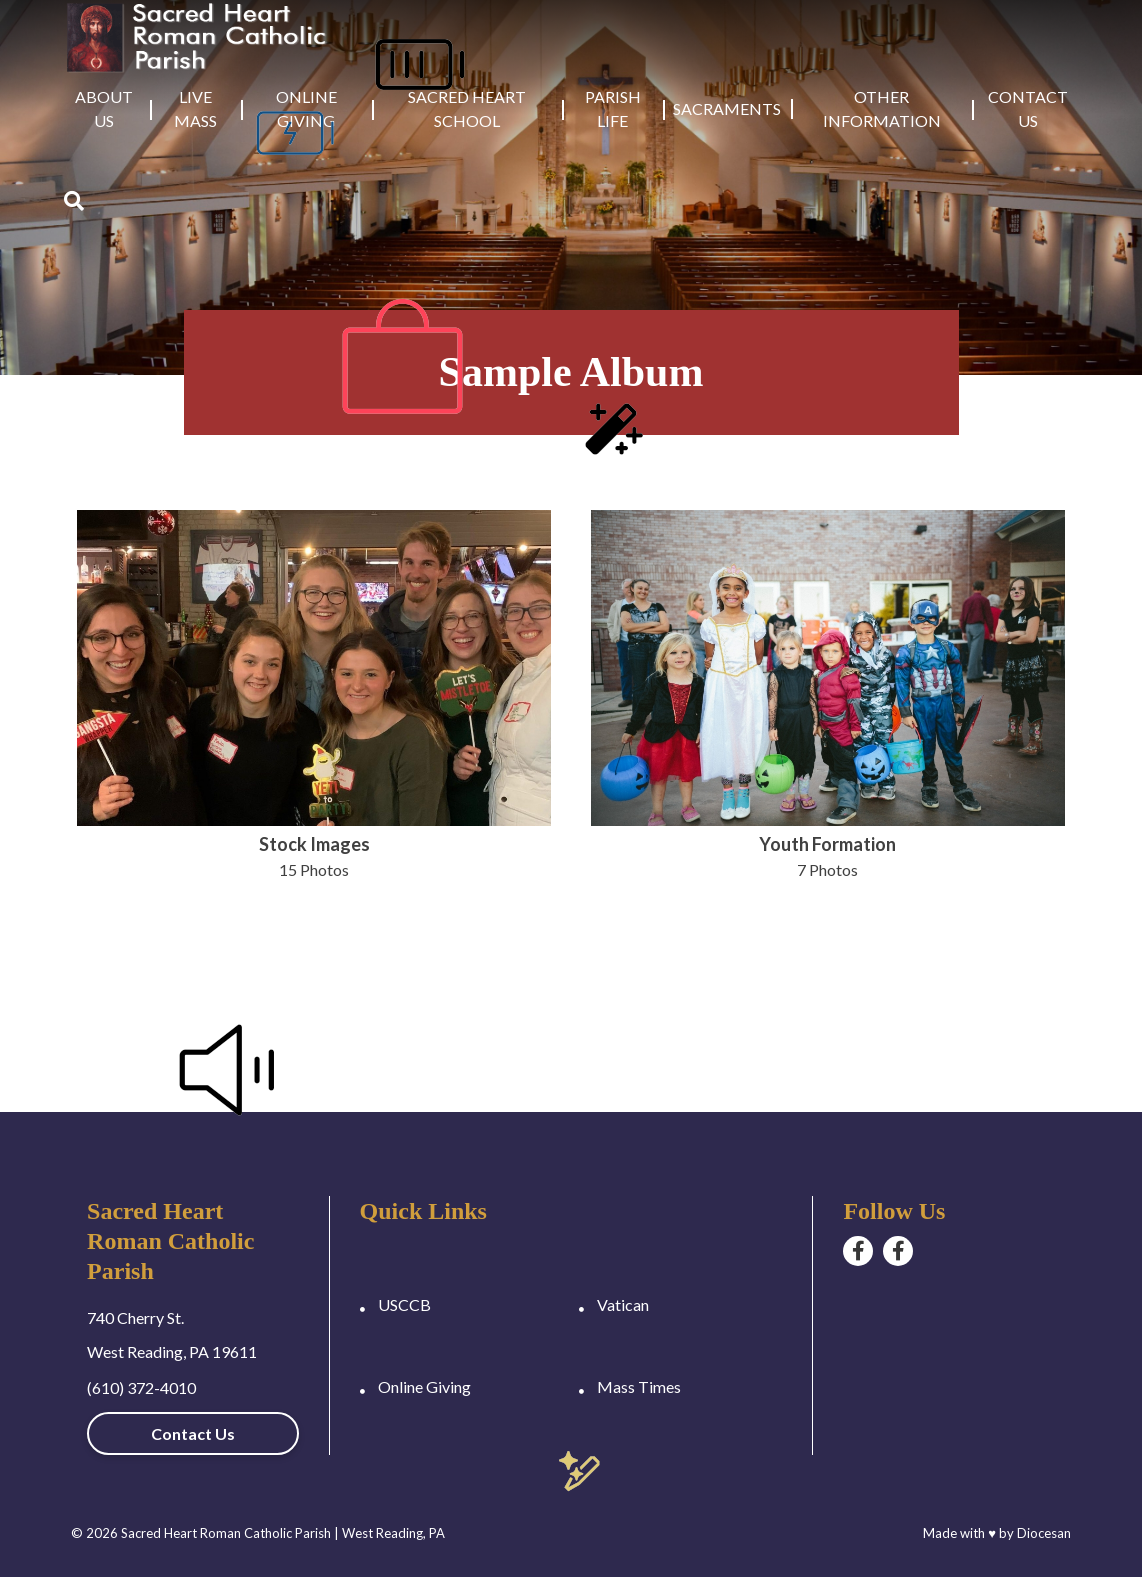 The width and height of the screenshot is (1142, 1577). Describe the element at coordinates (402, 363) in the screenshot. I see `view your shopping bag` at that location.